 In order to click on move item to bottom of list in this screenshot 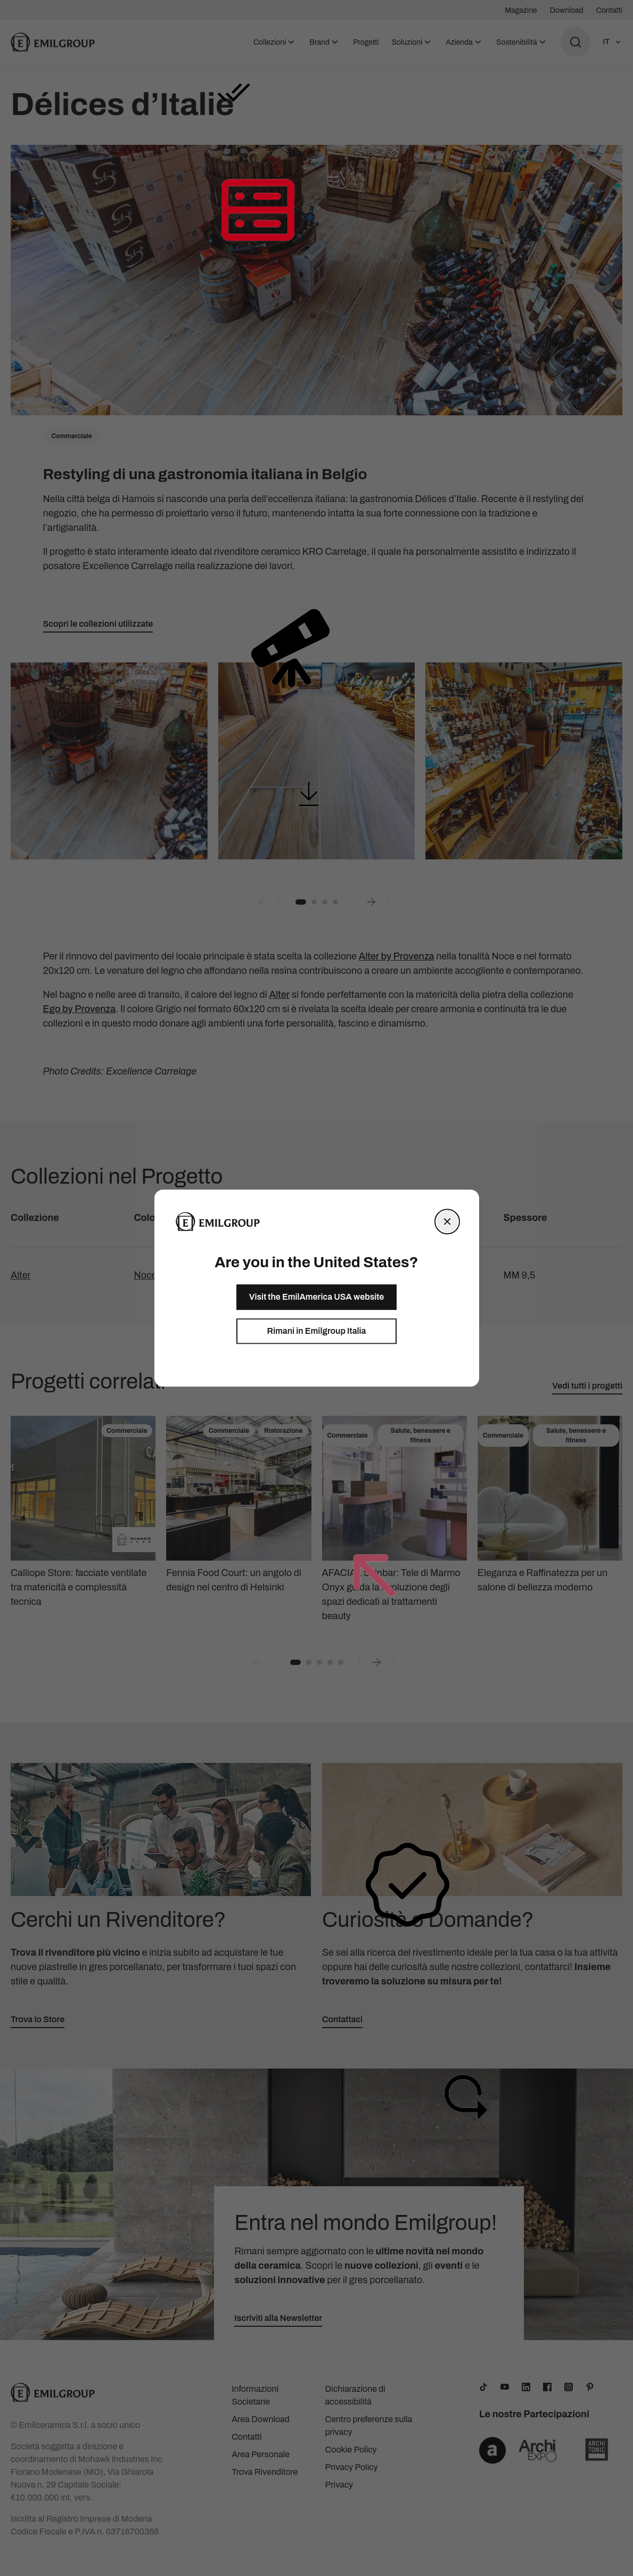, I will do `click(309, 794)`.